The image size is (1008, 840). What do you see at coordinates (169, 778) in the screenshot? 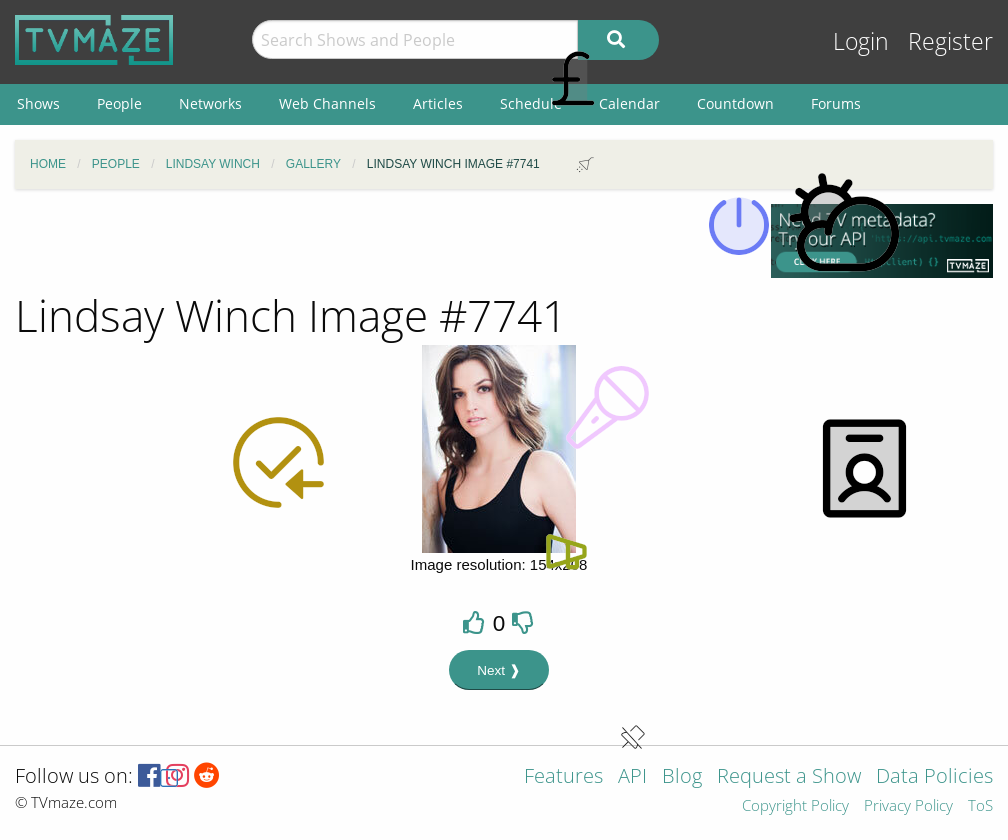
I see `indicates a random selection or dice roll result of one` at bounding box center [169, 778].